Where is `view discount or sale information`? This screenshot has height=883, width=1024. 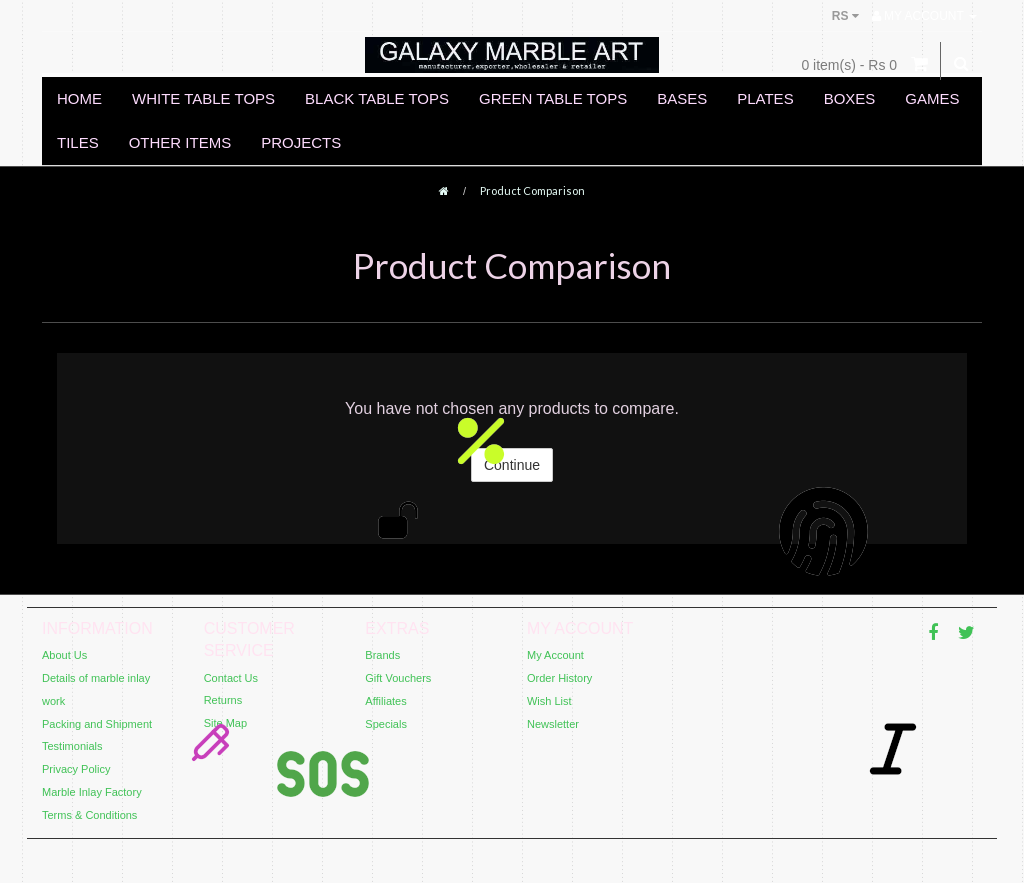 view discount or sale information is located at coordinates (481, 441).